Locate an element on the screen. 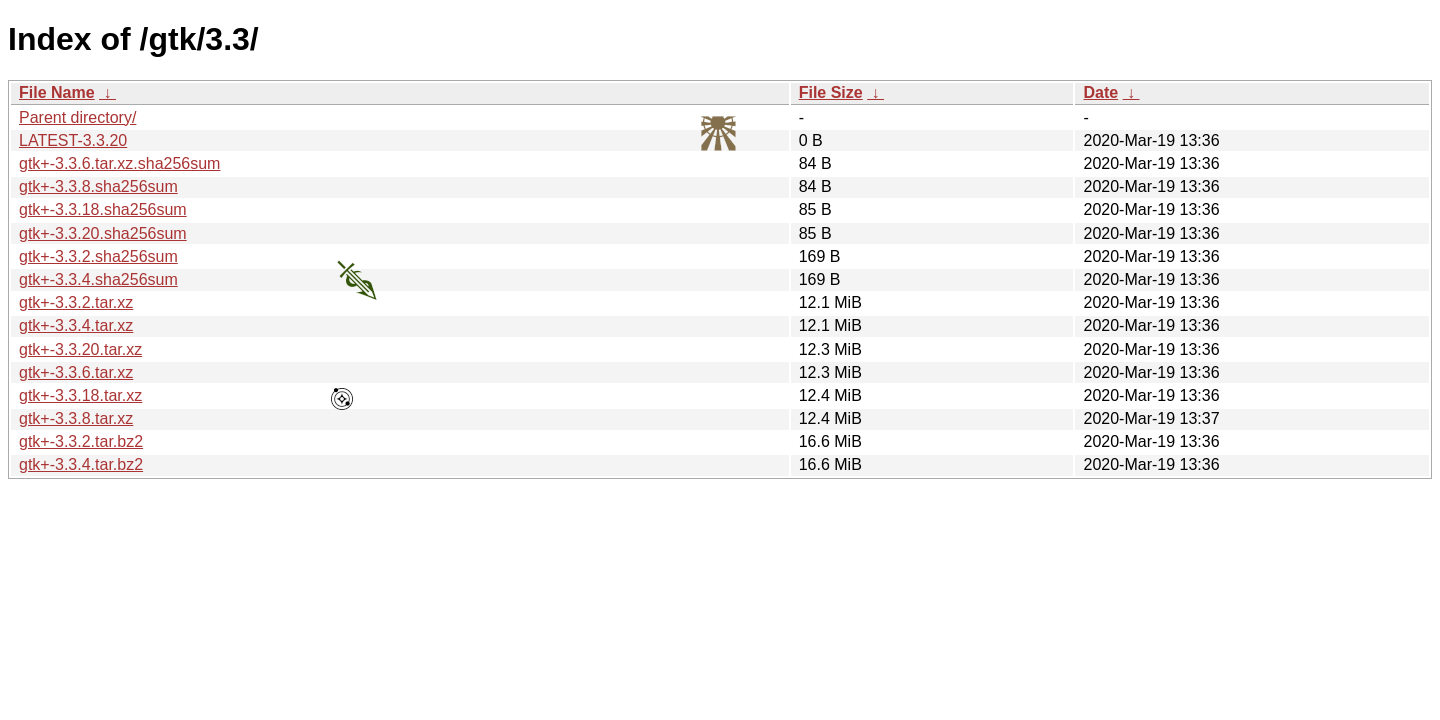  activate spiral thrust attack ability is located at coordinates (357, 280).